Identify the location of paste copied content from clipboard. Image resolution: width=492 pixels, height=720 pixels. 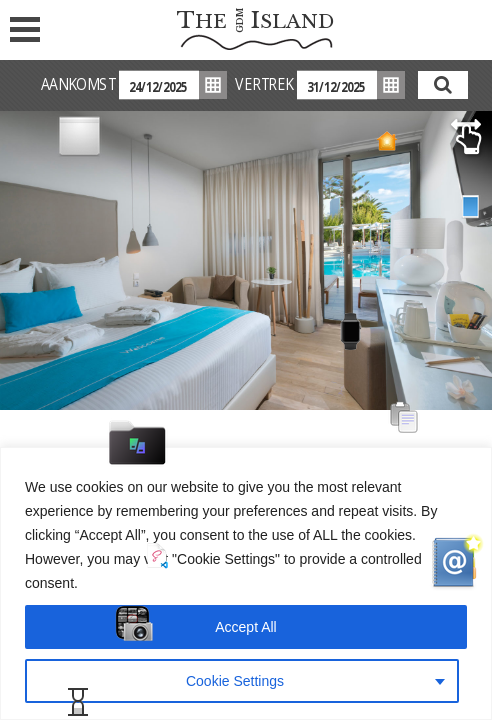
(404, 417).